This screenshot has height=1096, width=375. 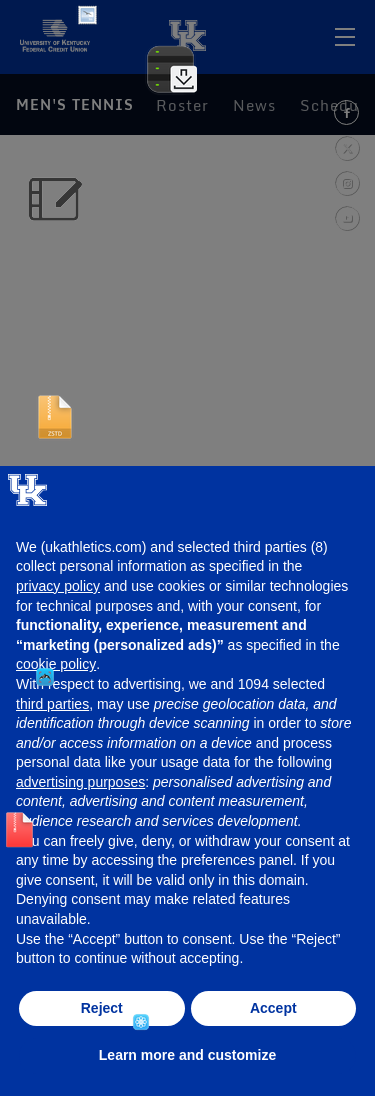 What do you see at coordinates (55, 197) in the screenshot?
I see `graphics tablet input device` at bounding box center [55, 197].